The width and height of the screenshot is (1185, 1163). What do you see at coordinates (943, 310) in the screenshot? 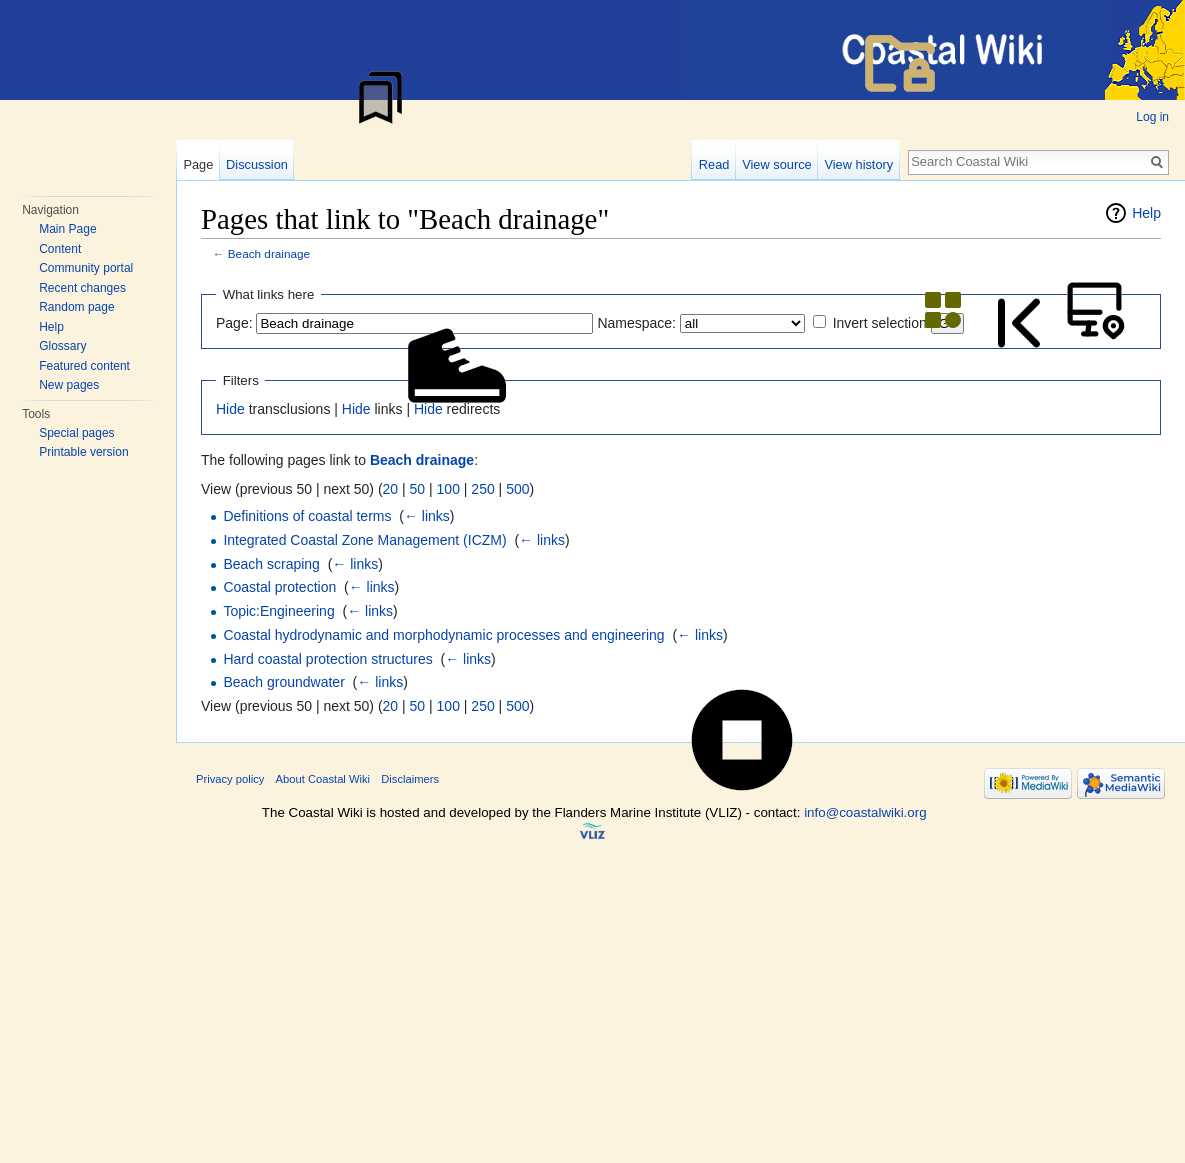
I see `browse categories or sections` at bounding box center [943, 310].